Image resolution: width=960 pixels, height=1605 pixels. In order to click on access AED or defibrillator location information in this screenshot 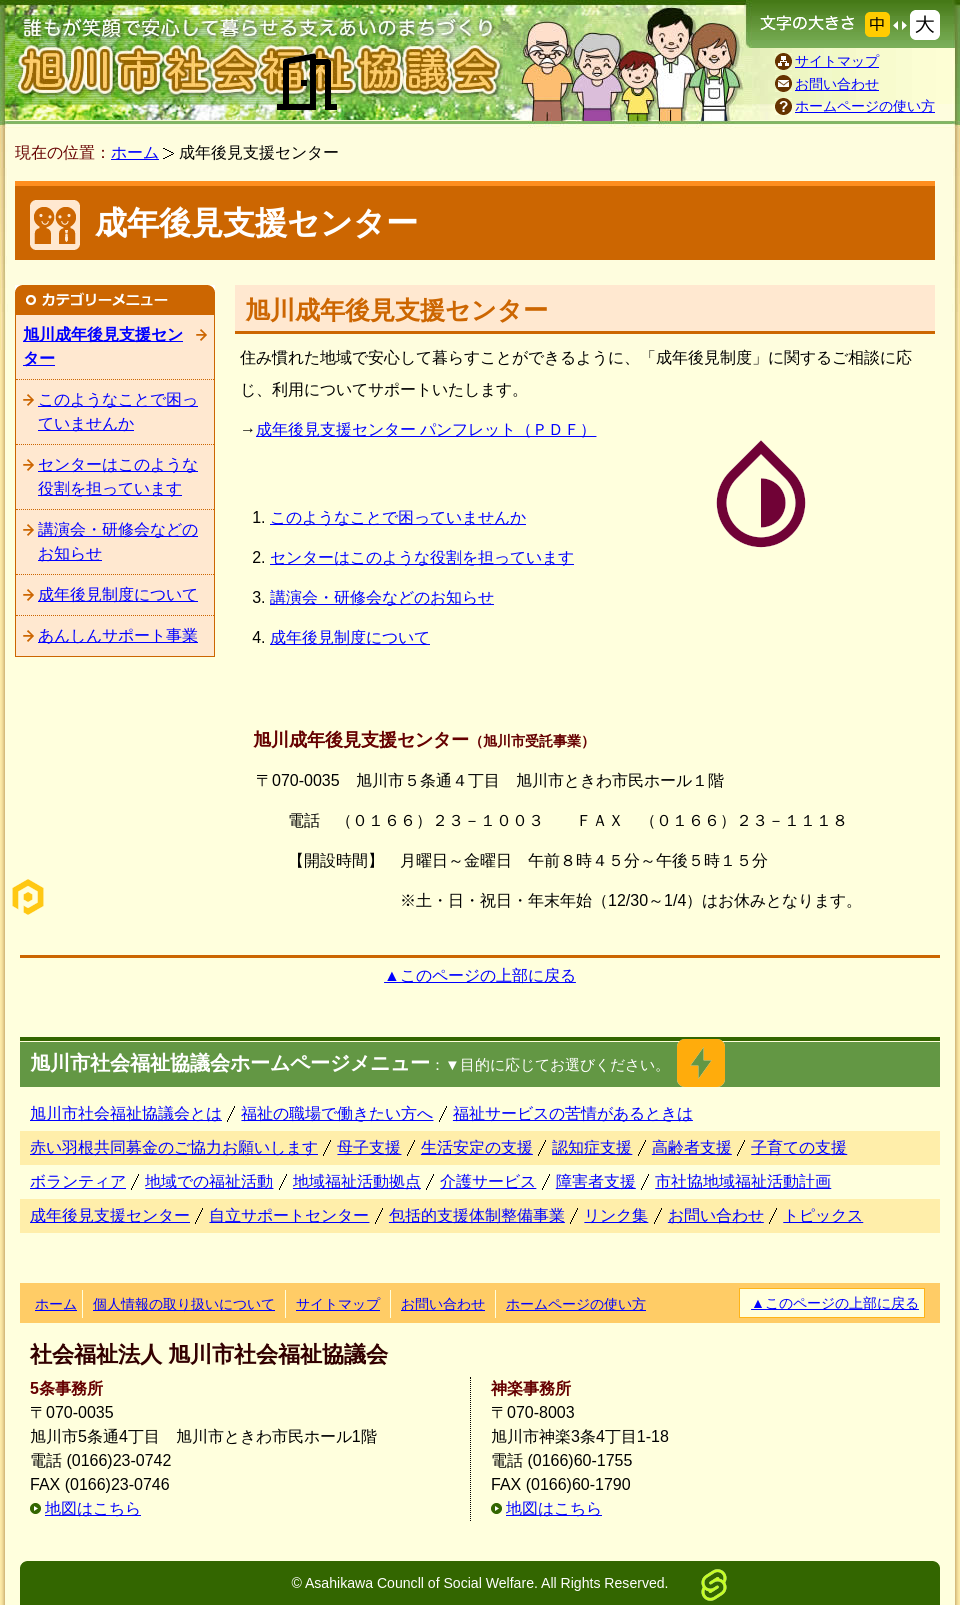, I will do `click(701, 1063)`.